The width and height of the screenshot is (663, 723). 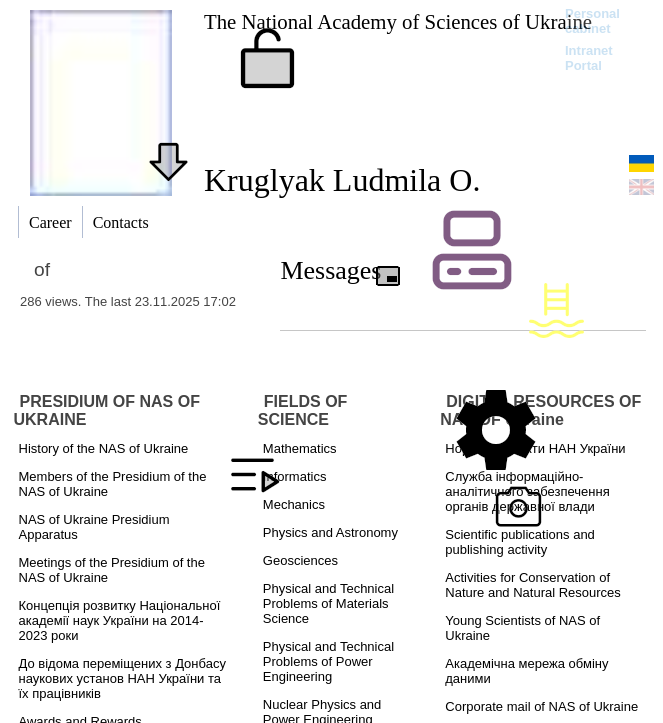 I want to click on open settings menu, so click(x=496, y=430).